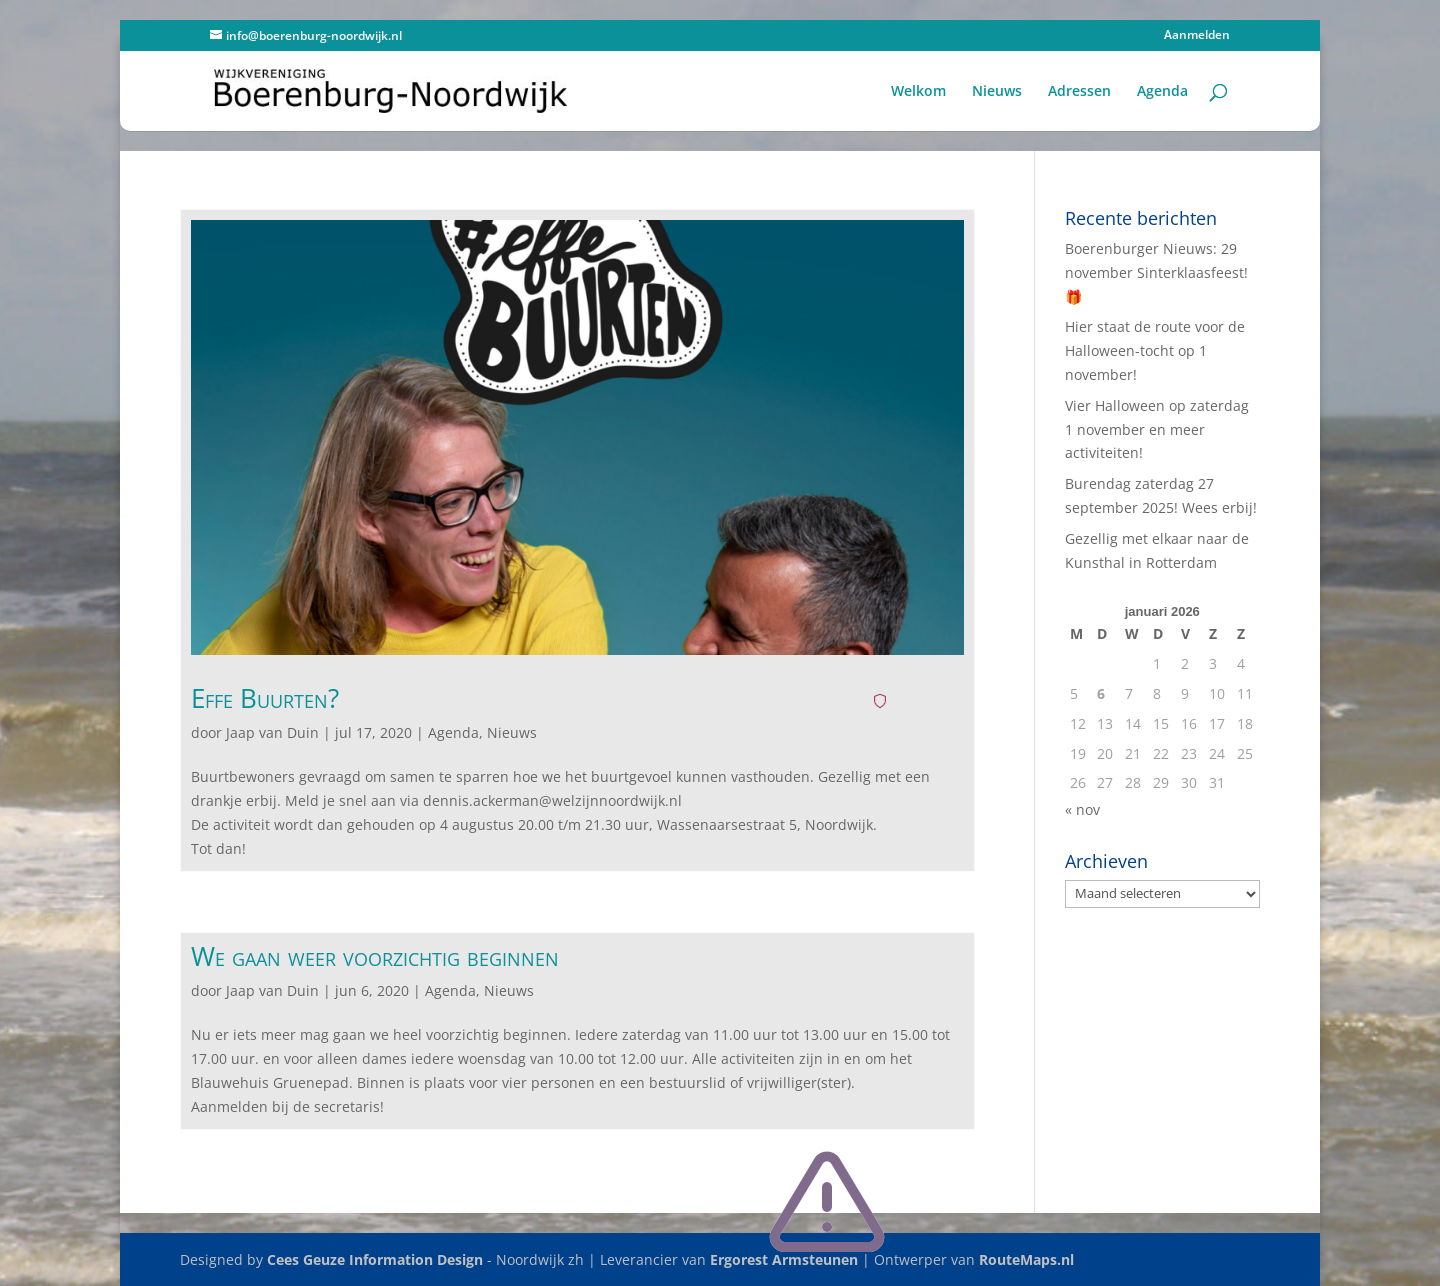 This screenshot has height=1286, width=1440. I want to click on access security settings, so click(880, 701).